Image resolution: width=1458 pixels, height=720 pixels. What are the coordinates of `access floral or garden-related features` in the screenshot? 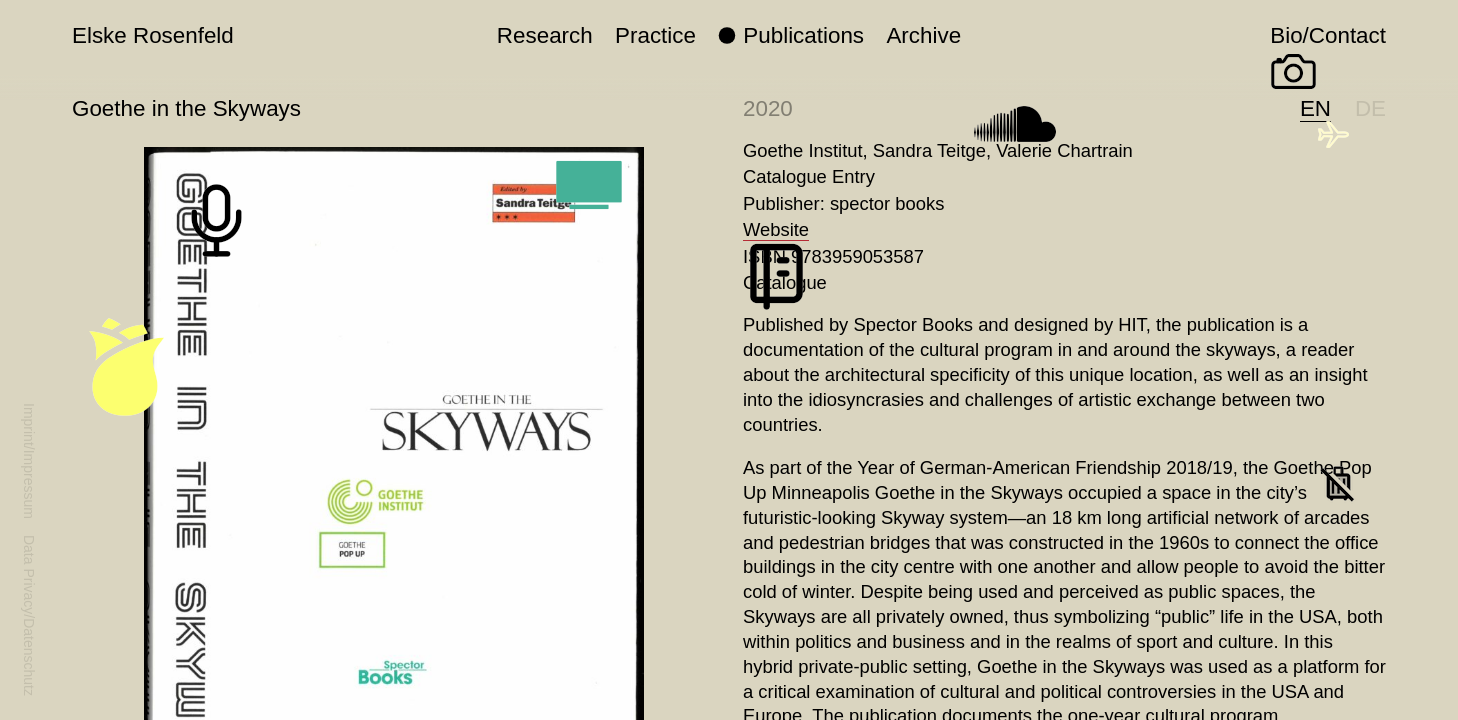 It's located at (125, 367).